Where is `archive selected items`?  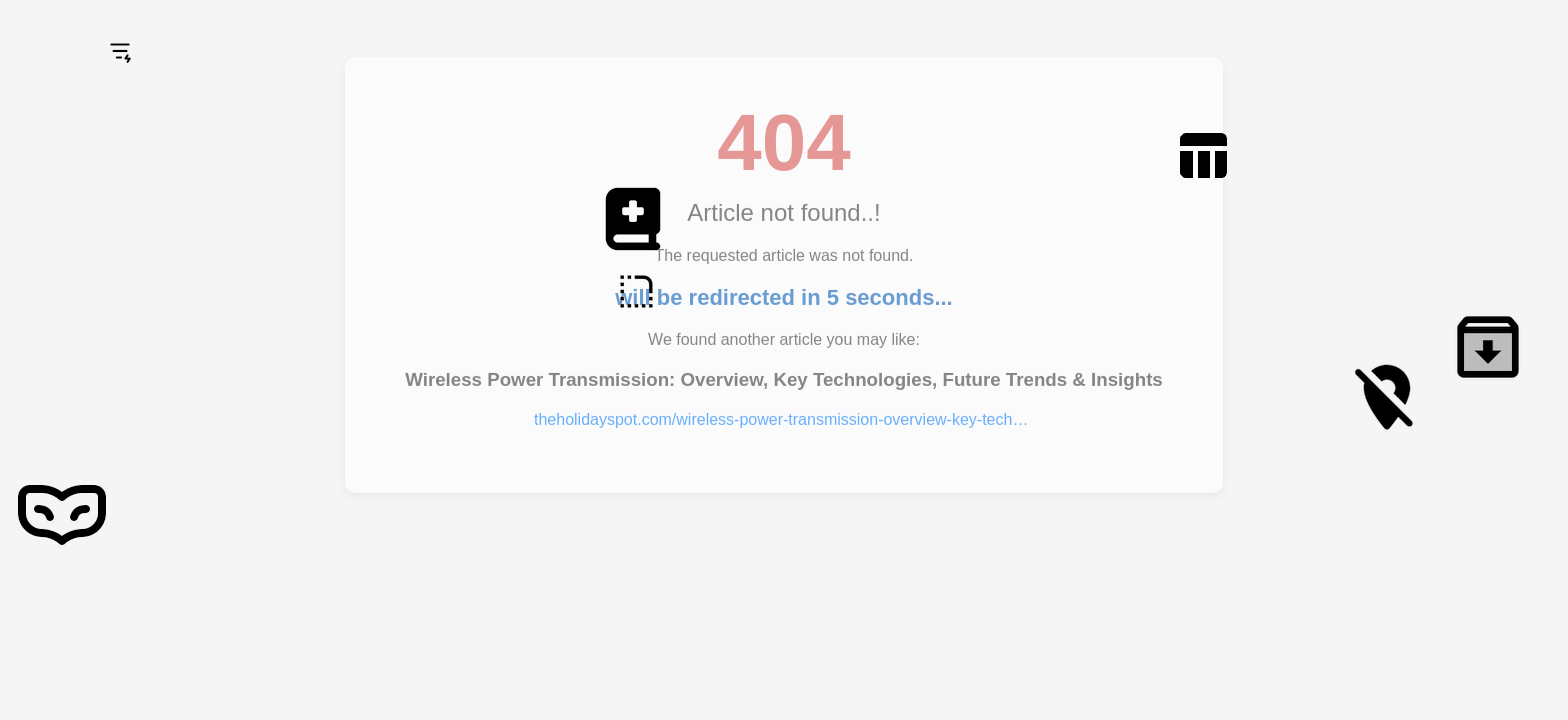
archive selected items is located at coordinates (1488, 347).